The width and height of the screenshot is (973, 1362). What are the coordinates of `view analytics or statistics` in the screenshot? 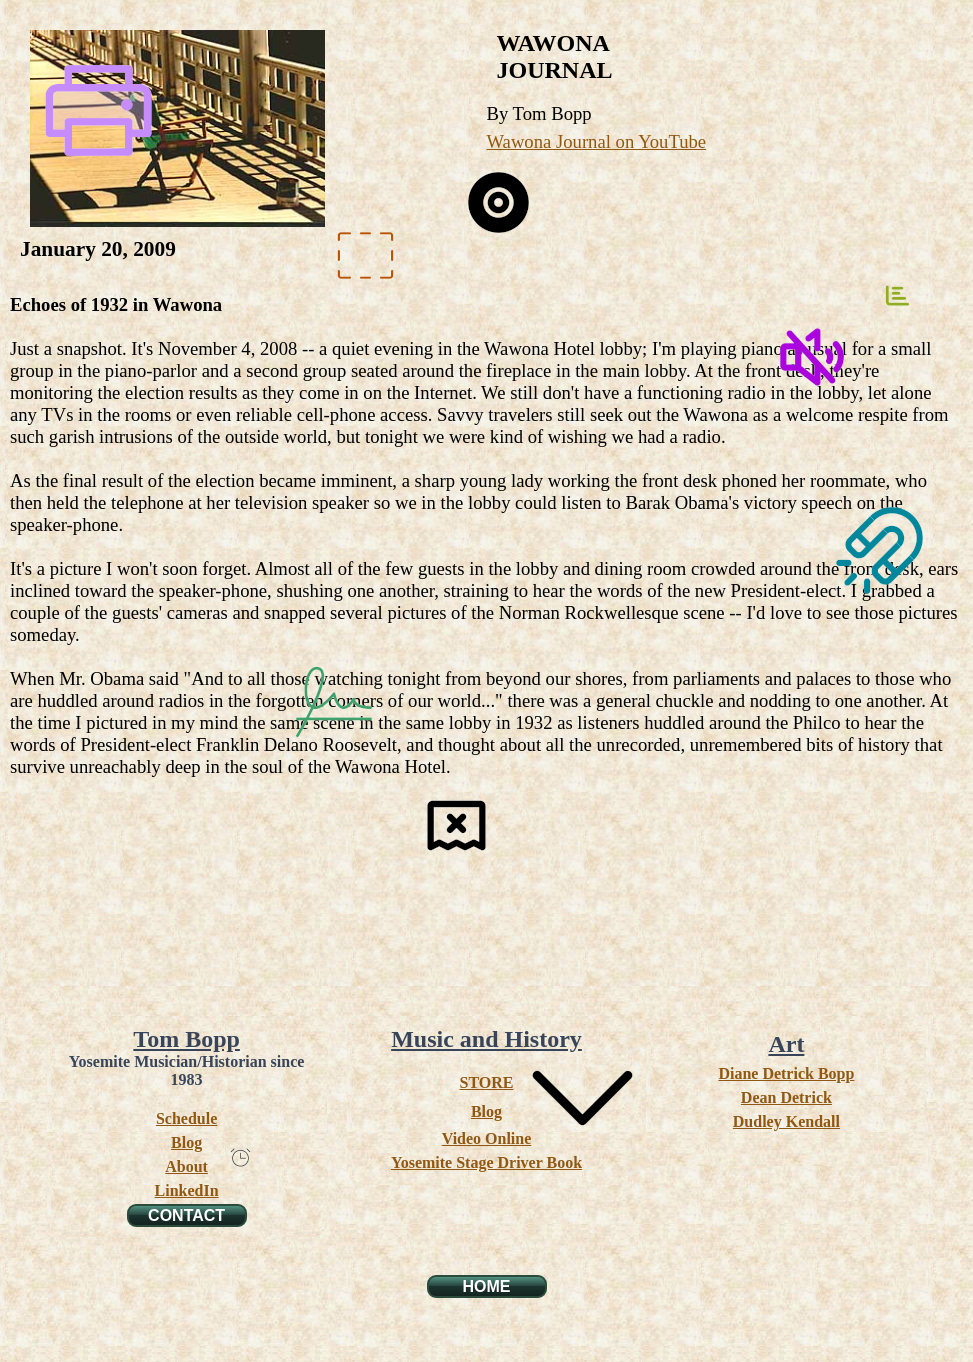 It's located at (897, 295).